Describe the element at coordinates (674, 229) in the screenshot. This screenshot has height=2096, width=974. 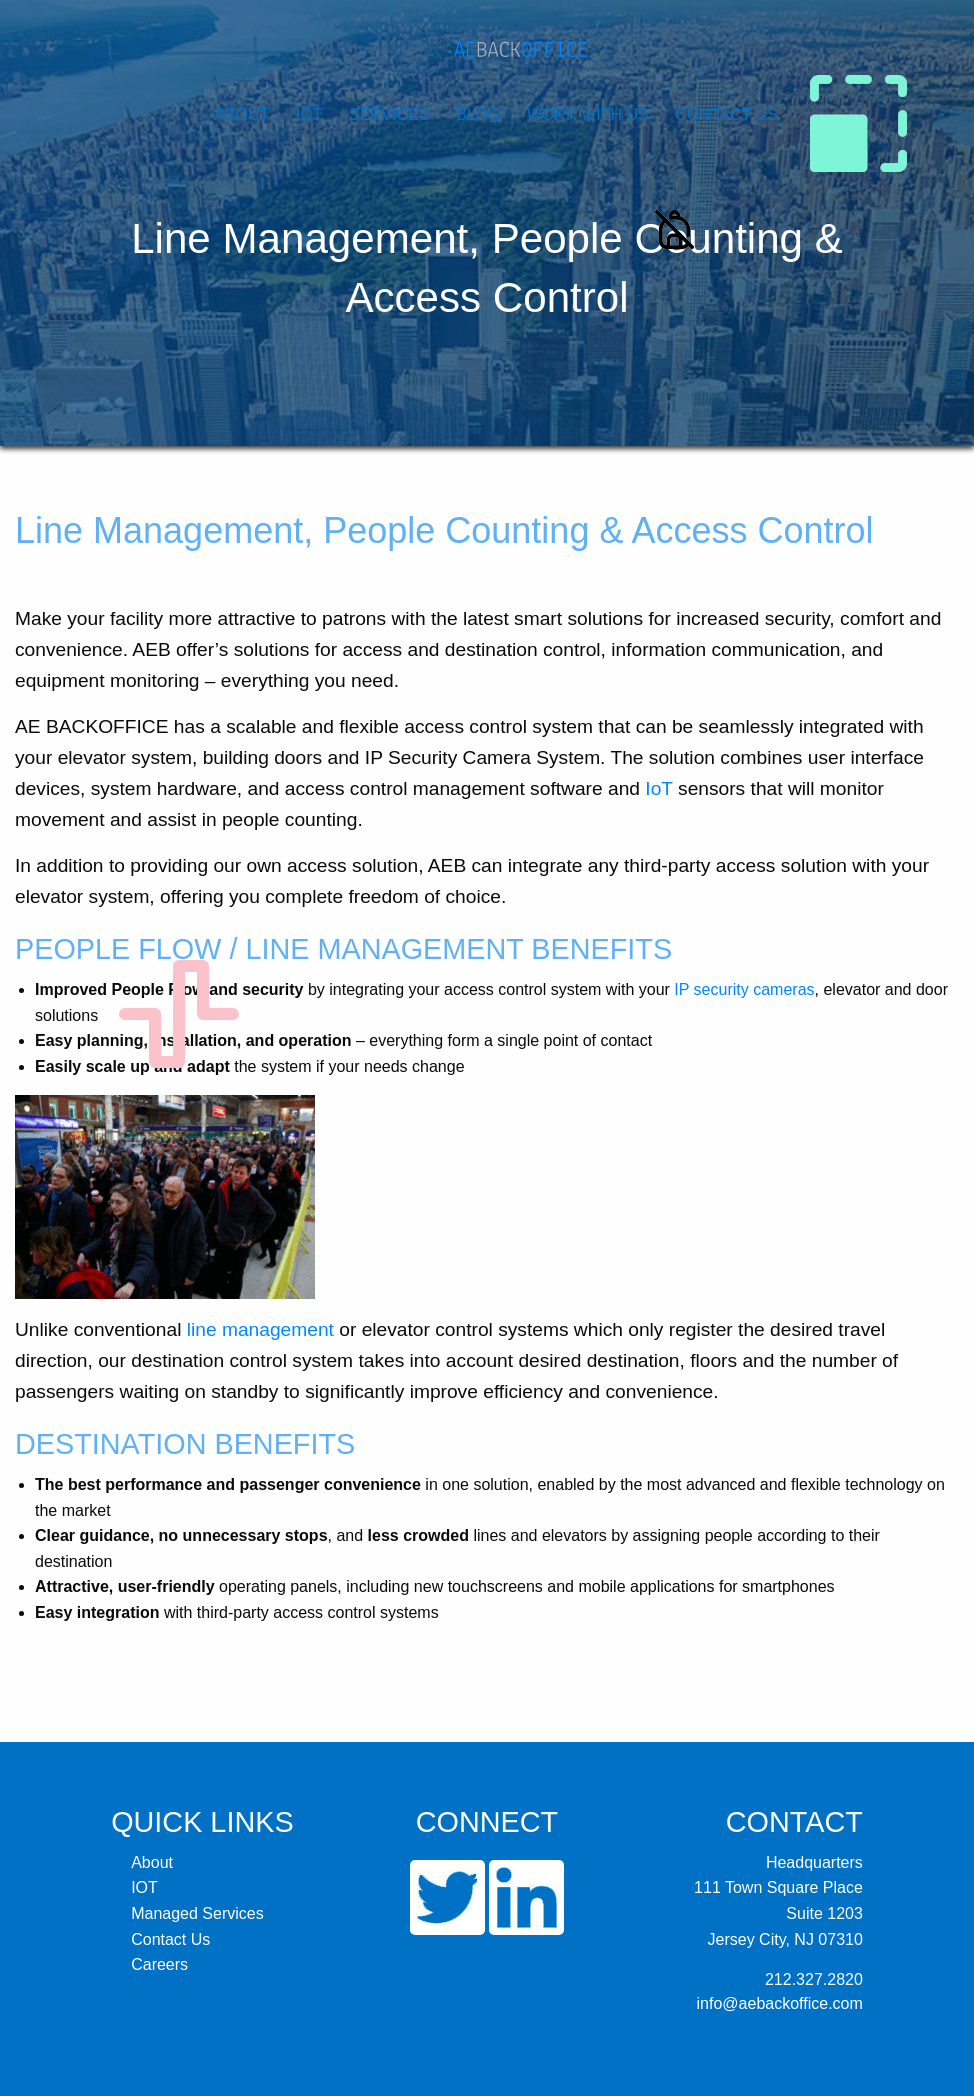
I see `no backpack allowed` at that location.